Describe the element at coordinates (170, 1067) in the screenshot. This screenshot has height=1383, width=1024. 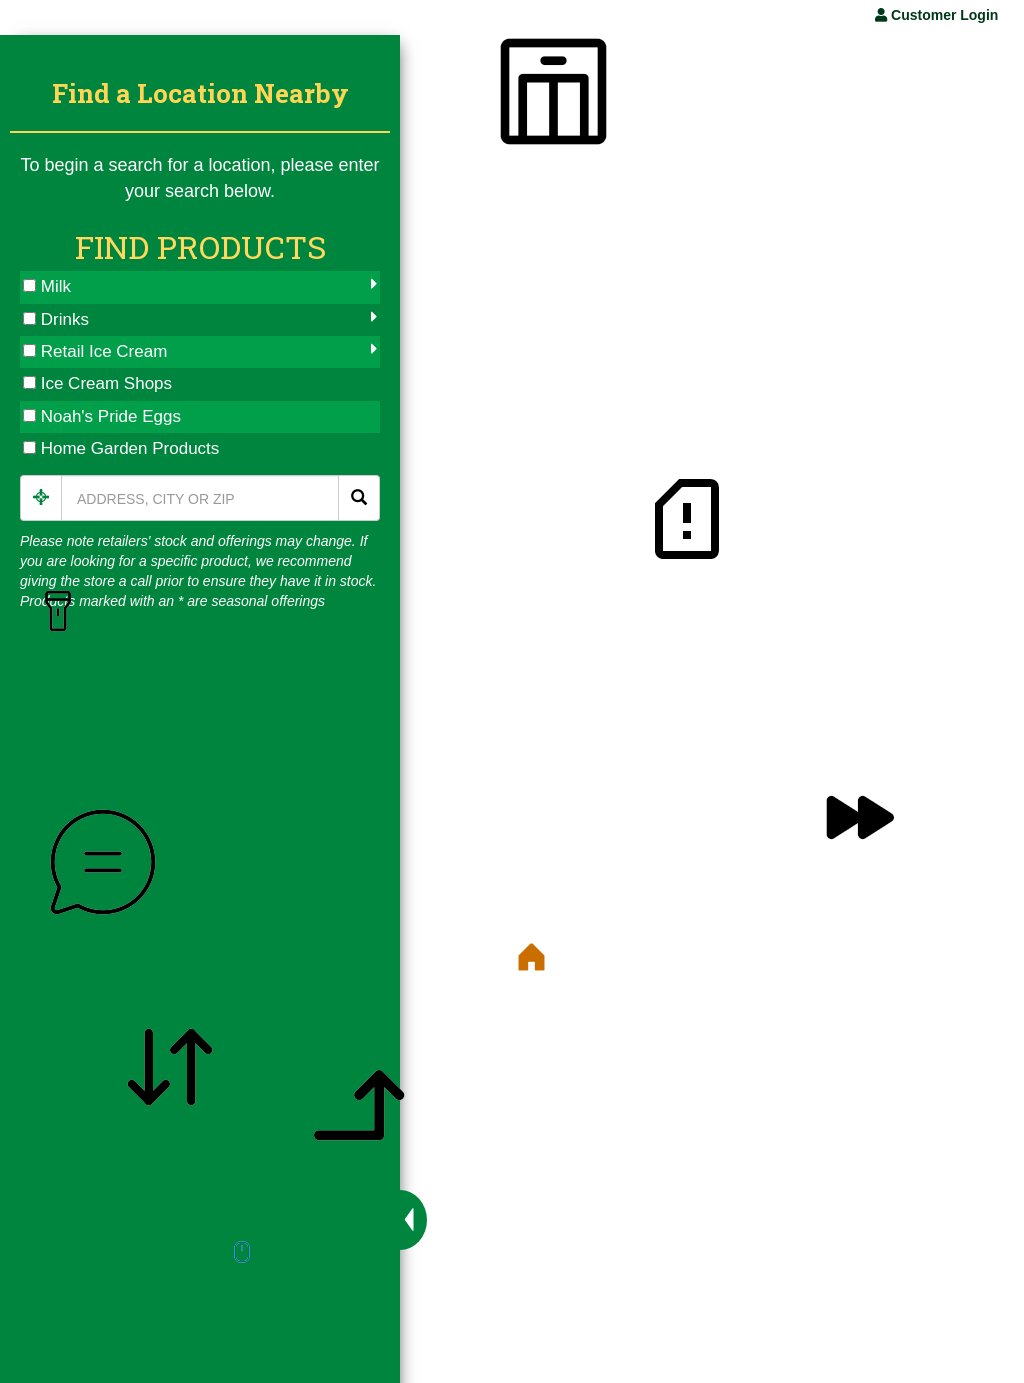
I see `sort items in ascending or descending order` at that location.